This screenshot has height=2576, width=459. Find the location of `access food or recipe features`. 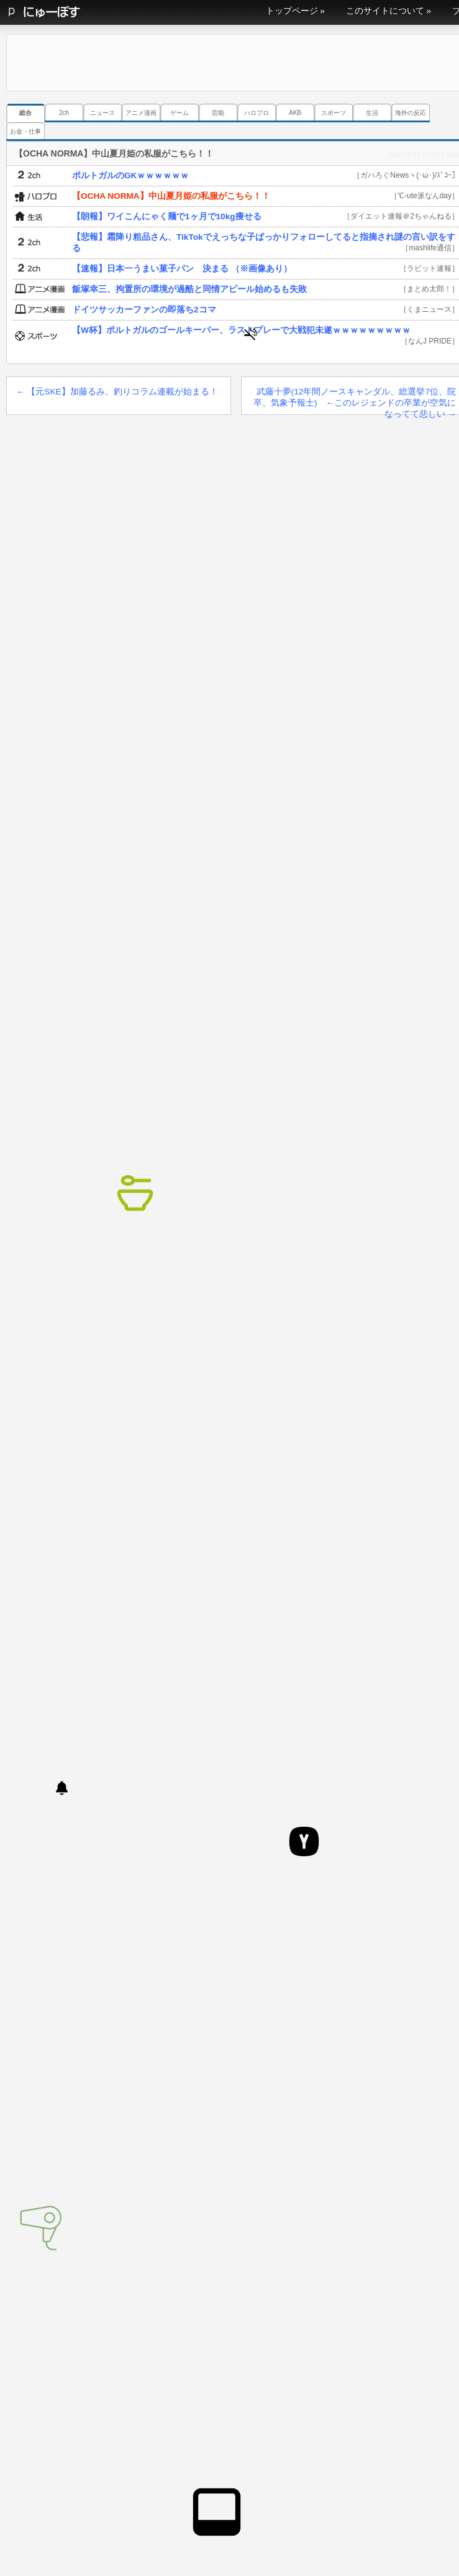

access food or recipe features is located at coordinates (135, 1193).